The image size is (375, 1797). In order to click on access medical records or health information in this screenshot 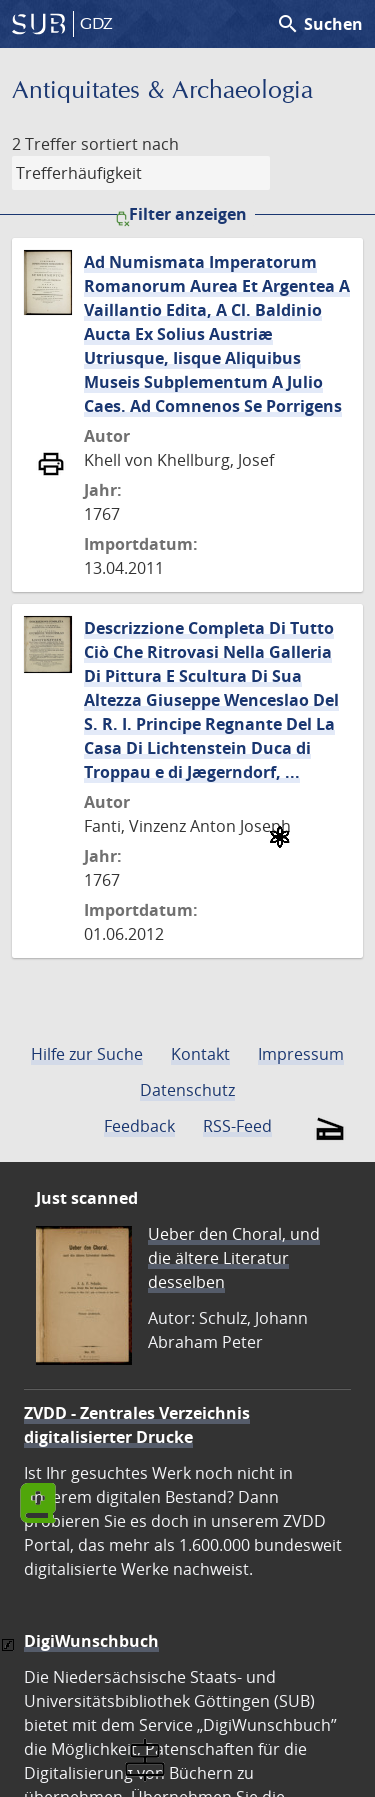, I will do `click(38, 1503)`.